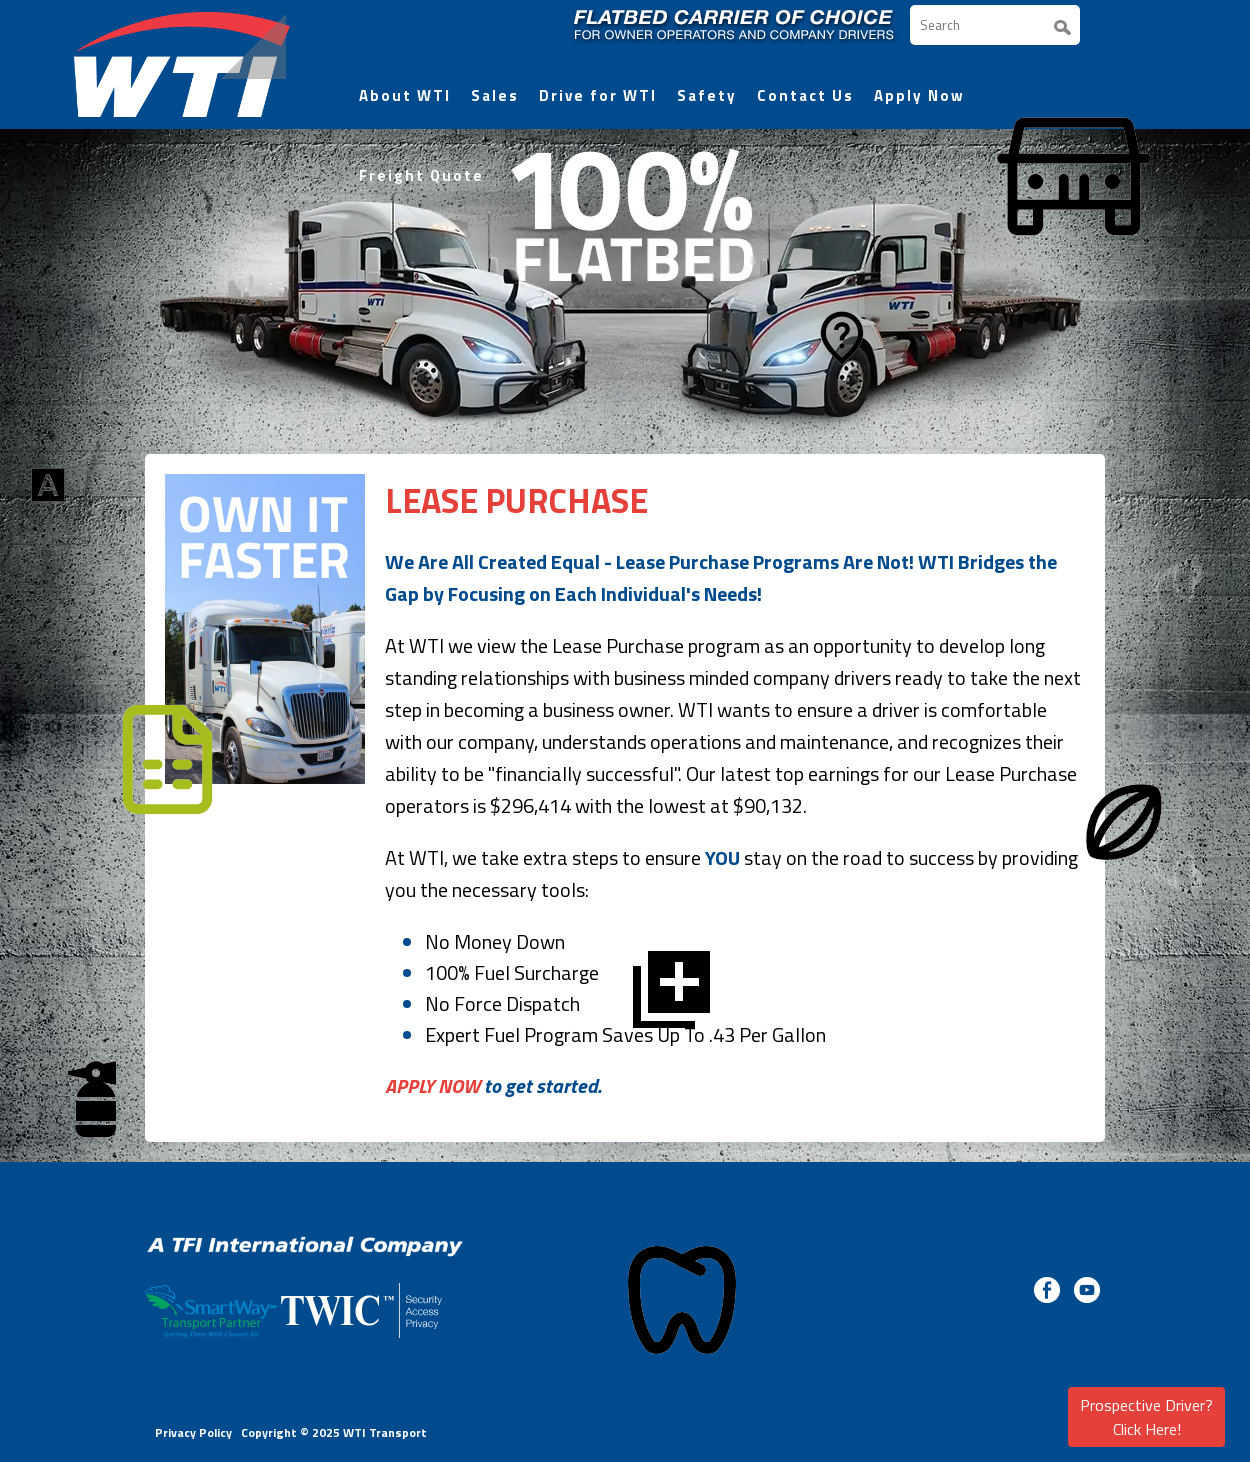  Describe the element at coordinates (48, 485) in the screenshot. I see `download or install a new font` at that location.